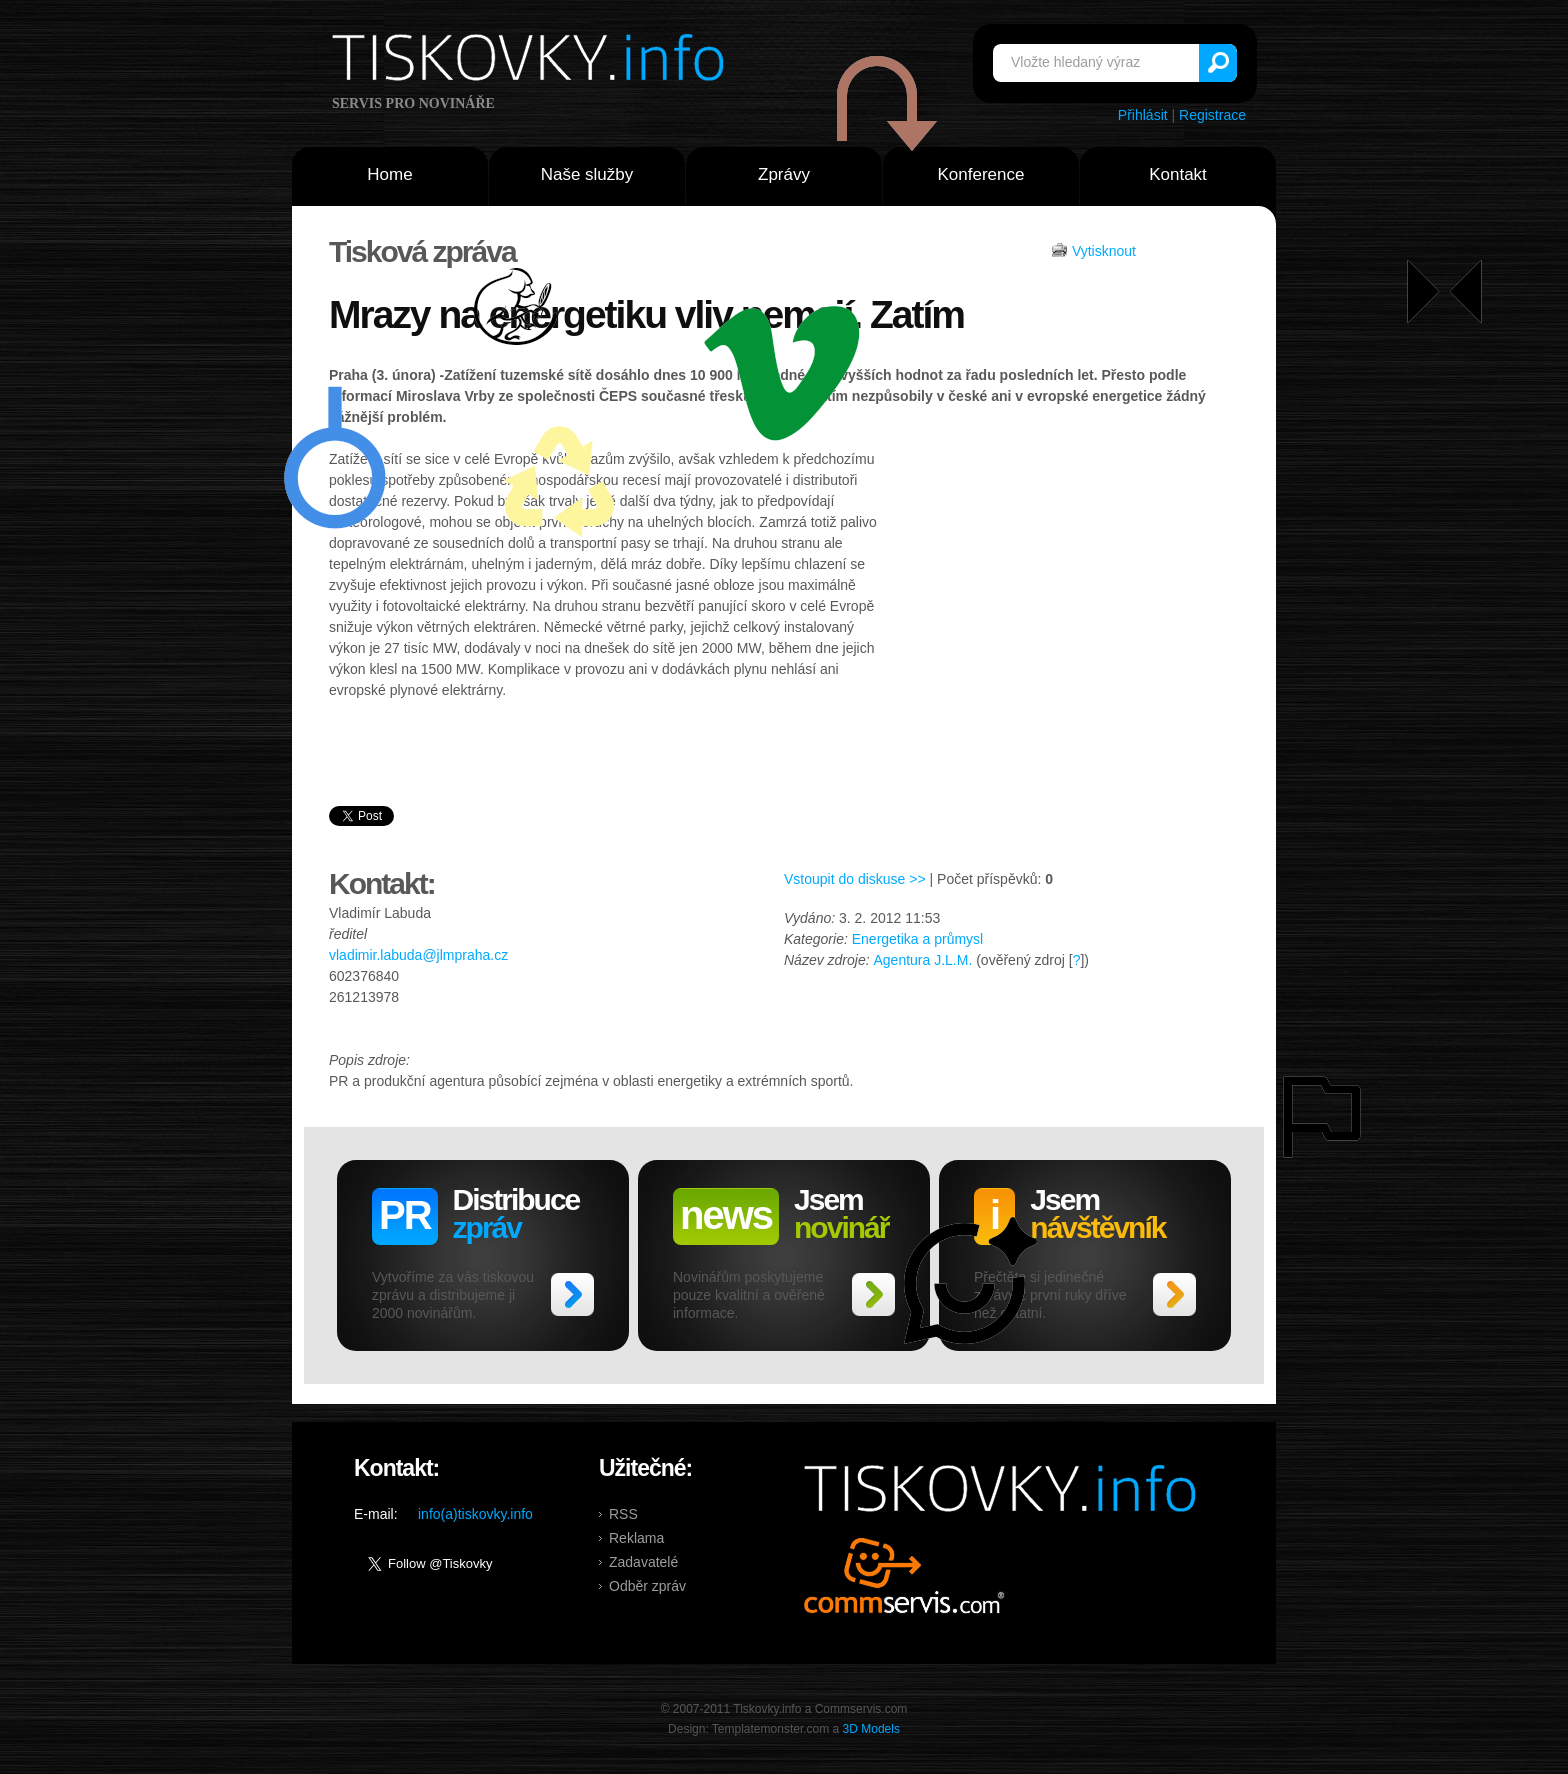 The width and height of the screenshot is (1568, 1774). I want to click on collapse or contract a panel horizontally, so click(1444, 291).